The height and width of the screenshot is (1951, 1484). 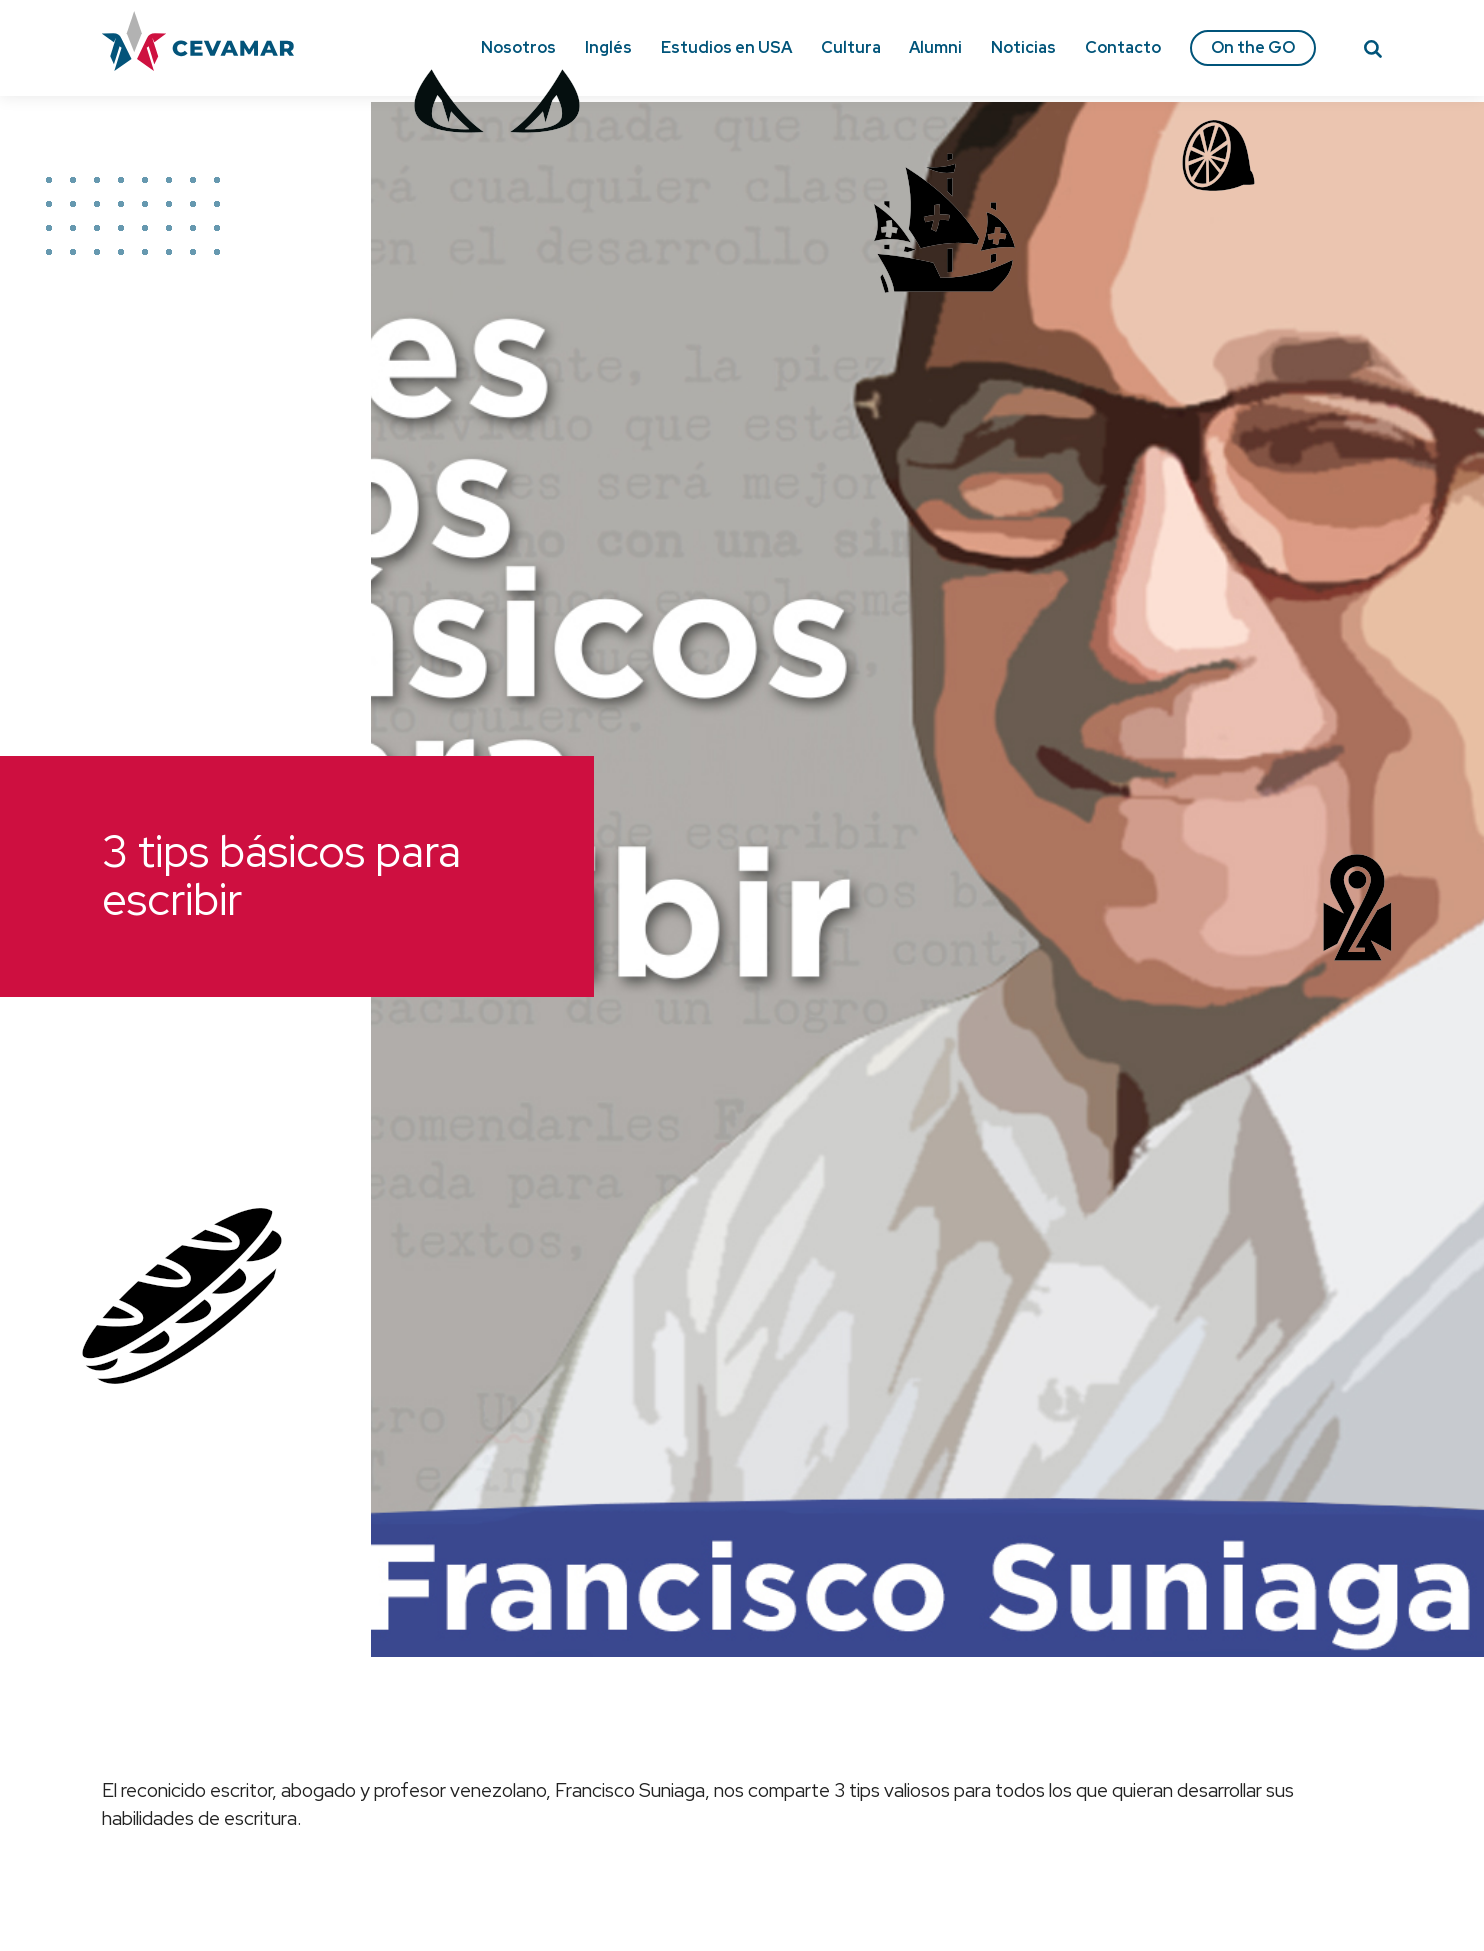 What do you see at coordinates (944, 220) in the screenshot?
I see `historical sailing ship icon for exploration games` at bounding box center [944, 220].